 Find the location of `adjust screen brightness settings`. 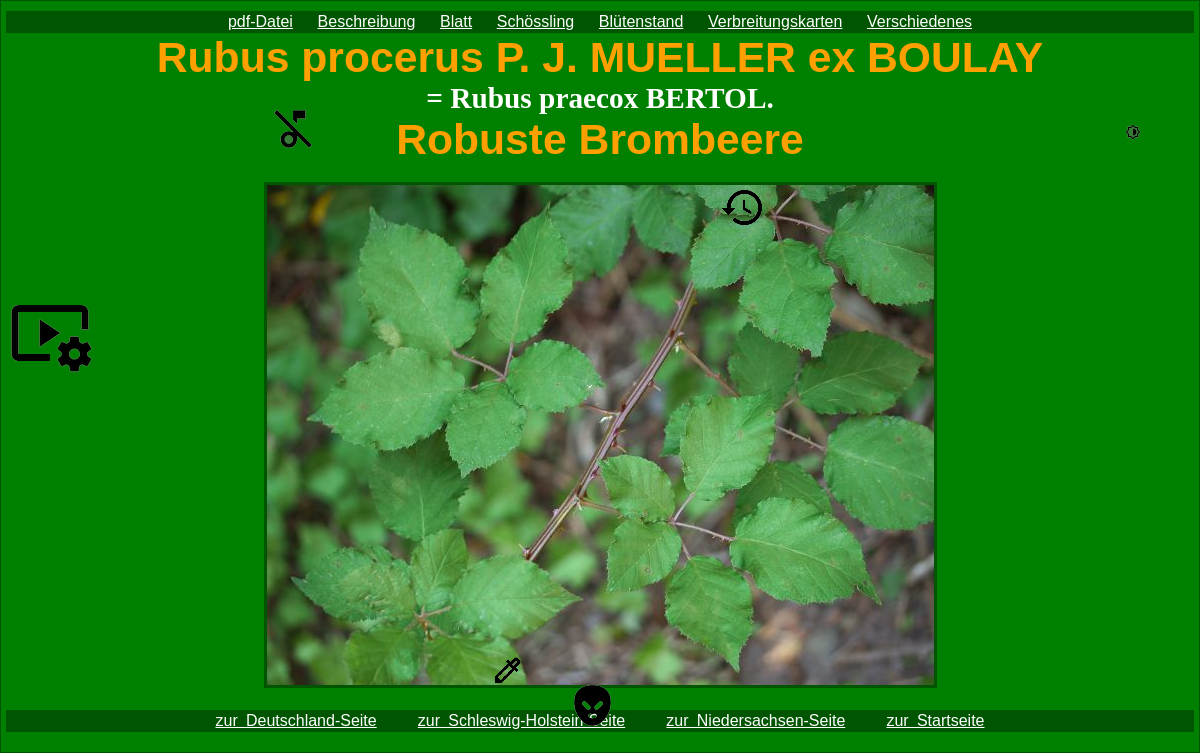

adjust screen brightness settings is located at coordinates (1133, 132).